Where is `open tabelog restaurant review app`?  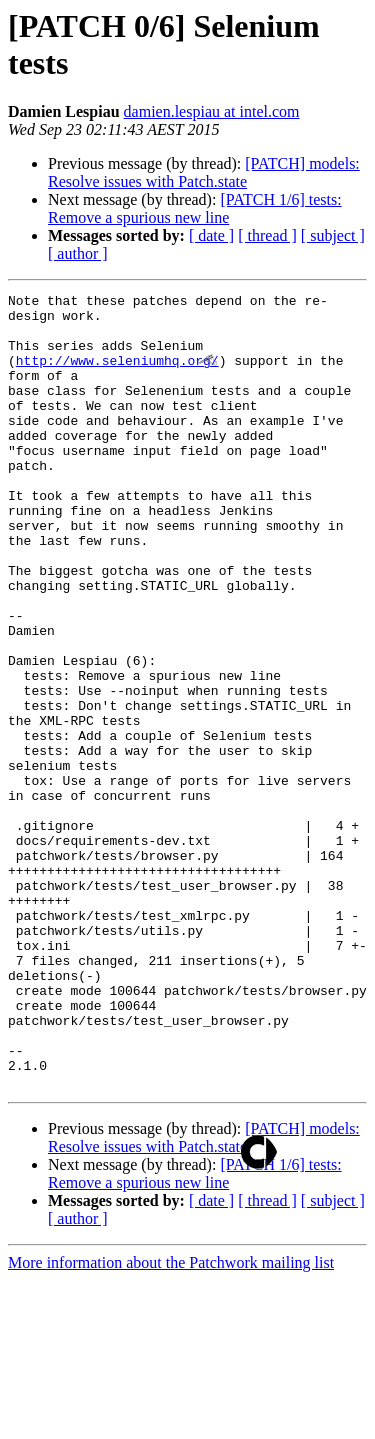
open tabelog restaurant review app is located at coordinates (208, 360).